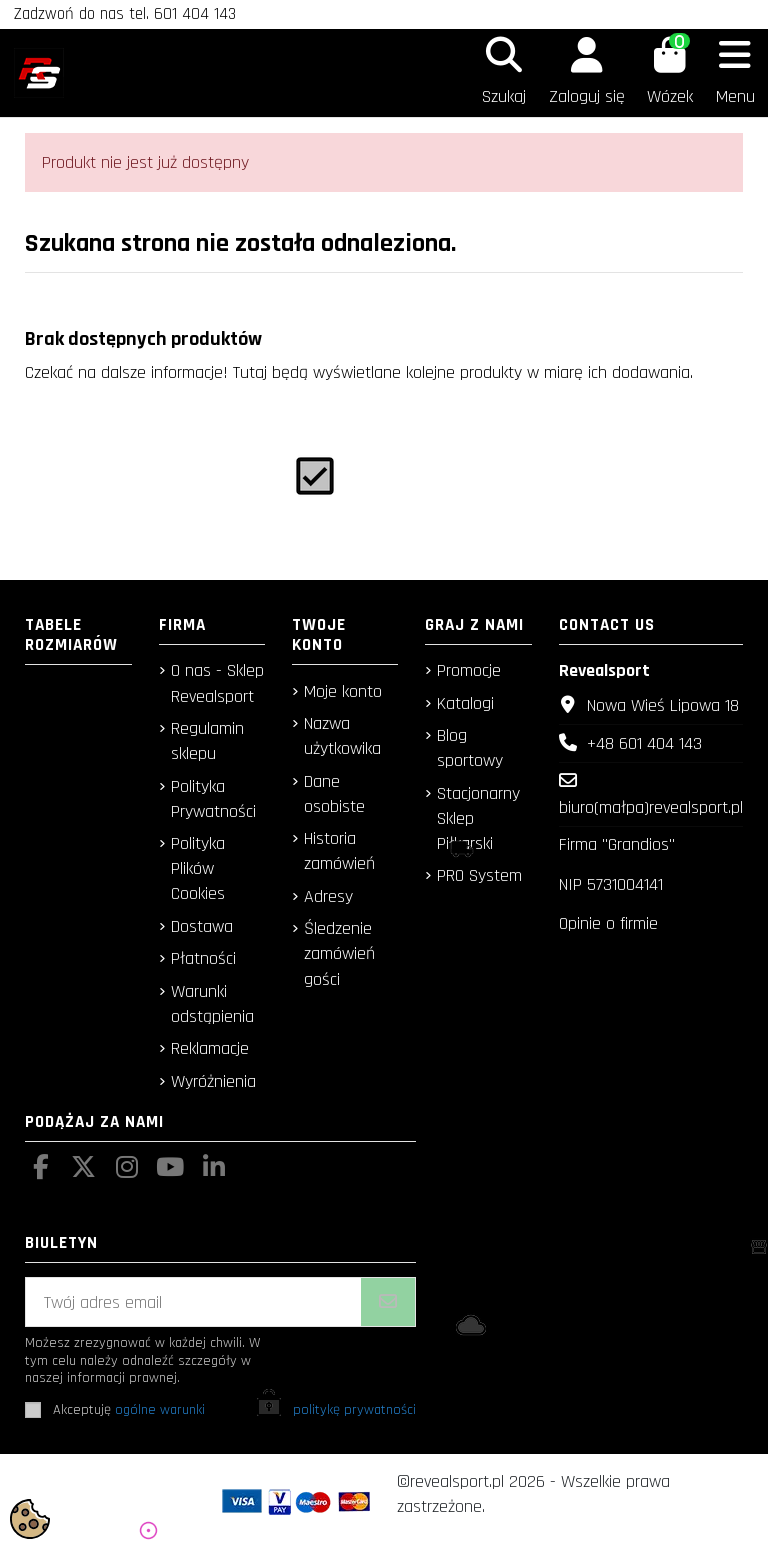 The image size is (768, 1549). What do you see at coordinates (471, 1325) in the screenshot?
I see `view current weather conditions` at bounding box center [471, 1325].